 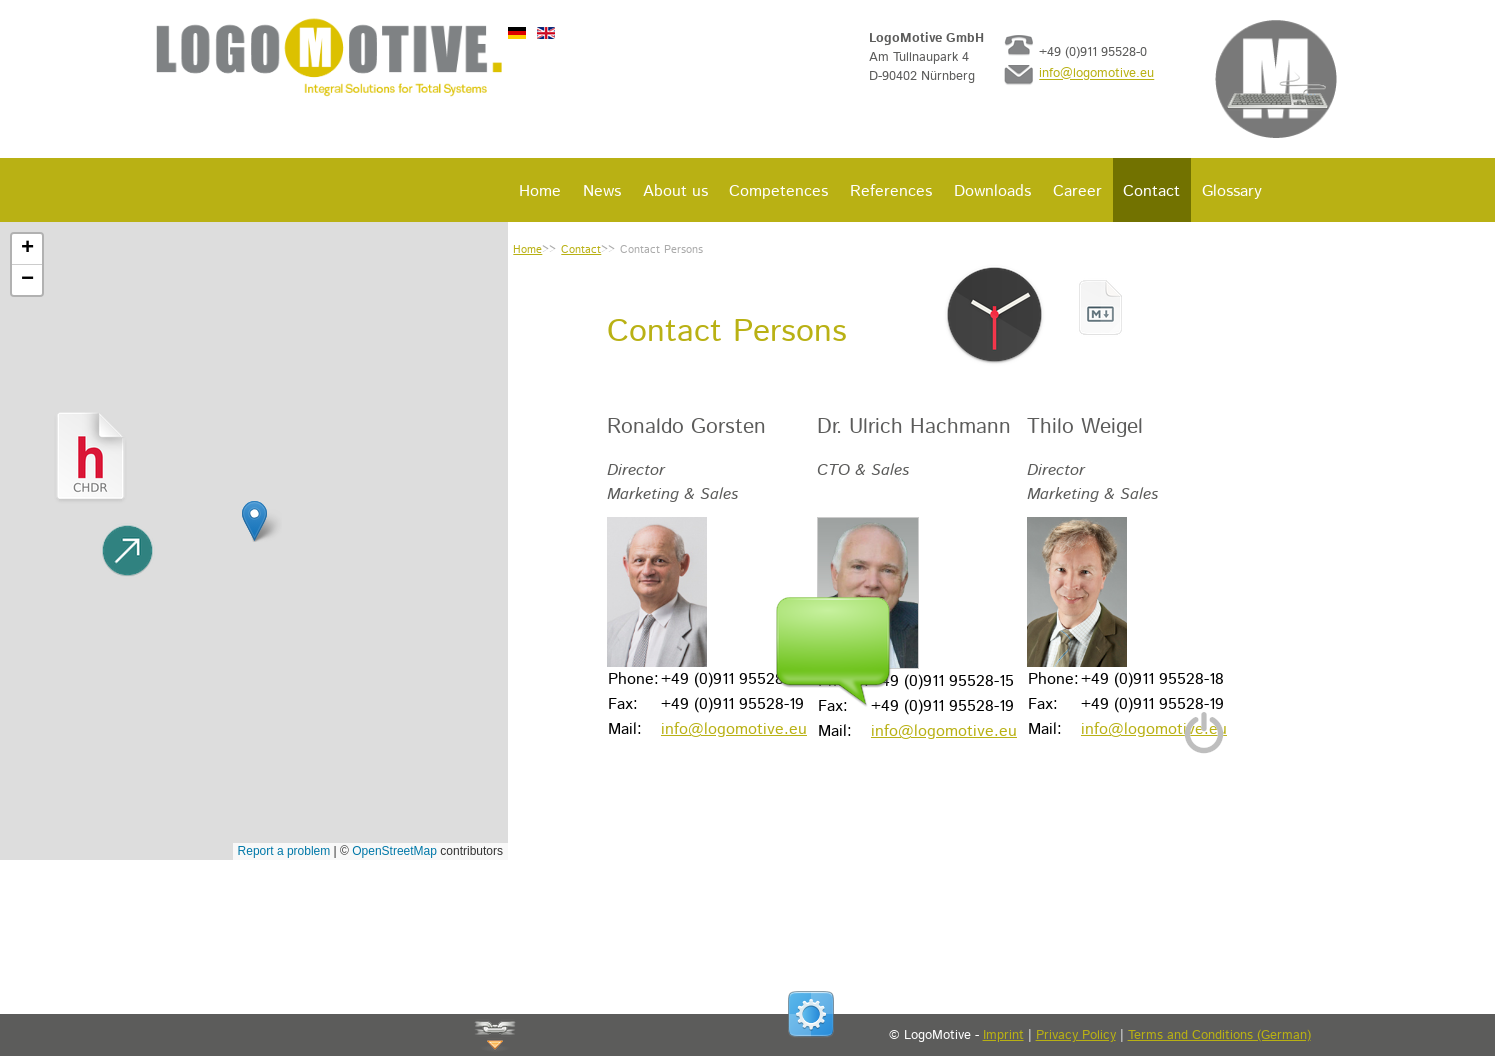 What do you see at coordinates (994, 314) in the screenshot?
I see `indicates a time-sensitive or urgent notification` at bounding box center [994, 314].